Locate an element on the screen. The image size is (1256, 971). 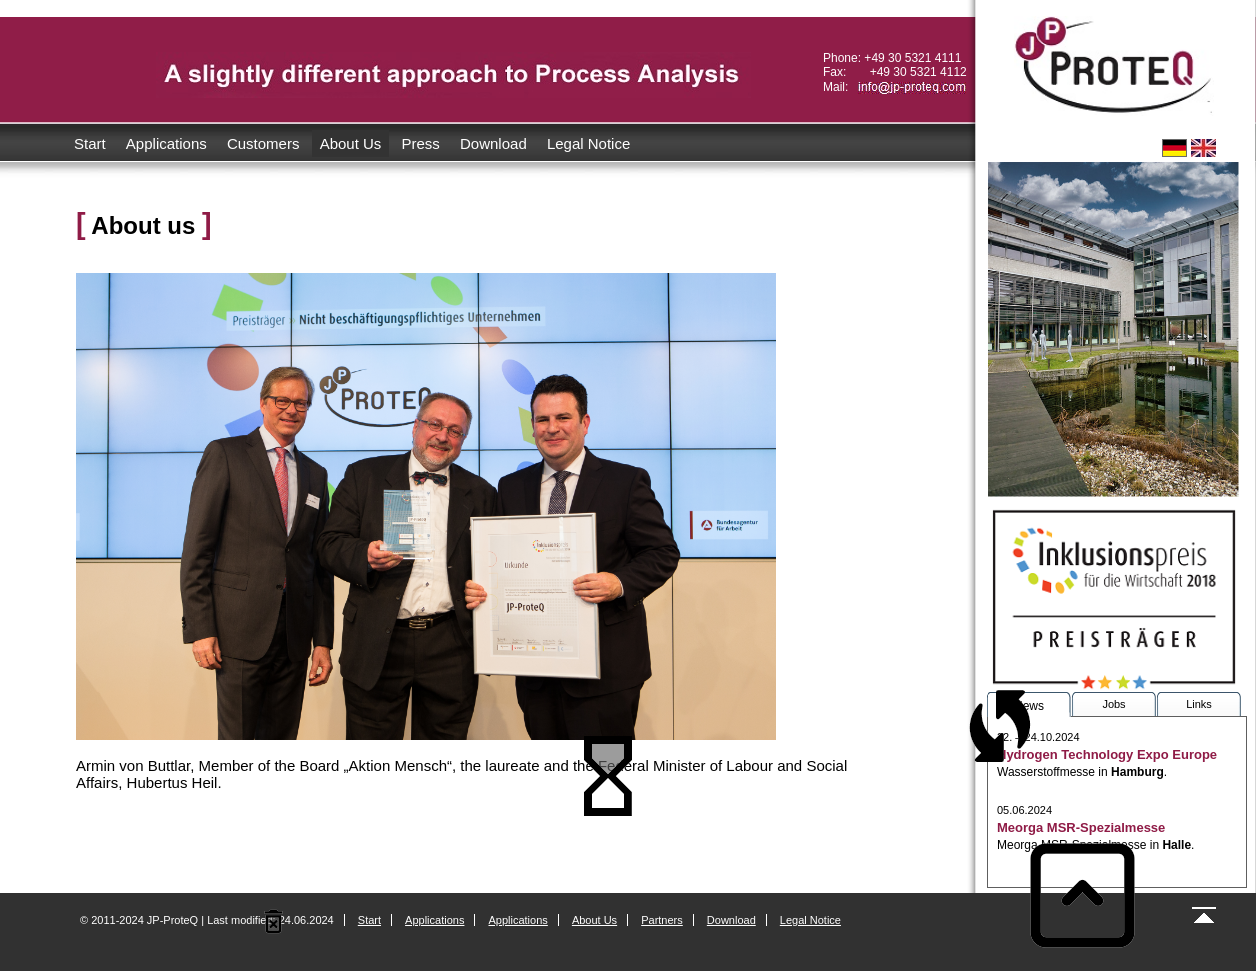
permanently delete an item is located at coordinates (273, 921).